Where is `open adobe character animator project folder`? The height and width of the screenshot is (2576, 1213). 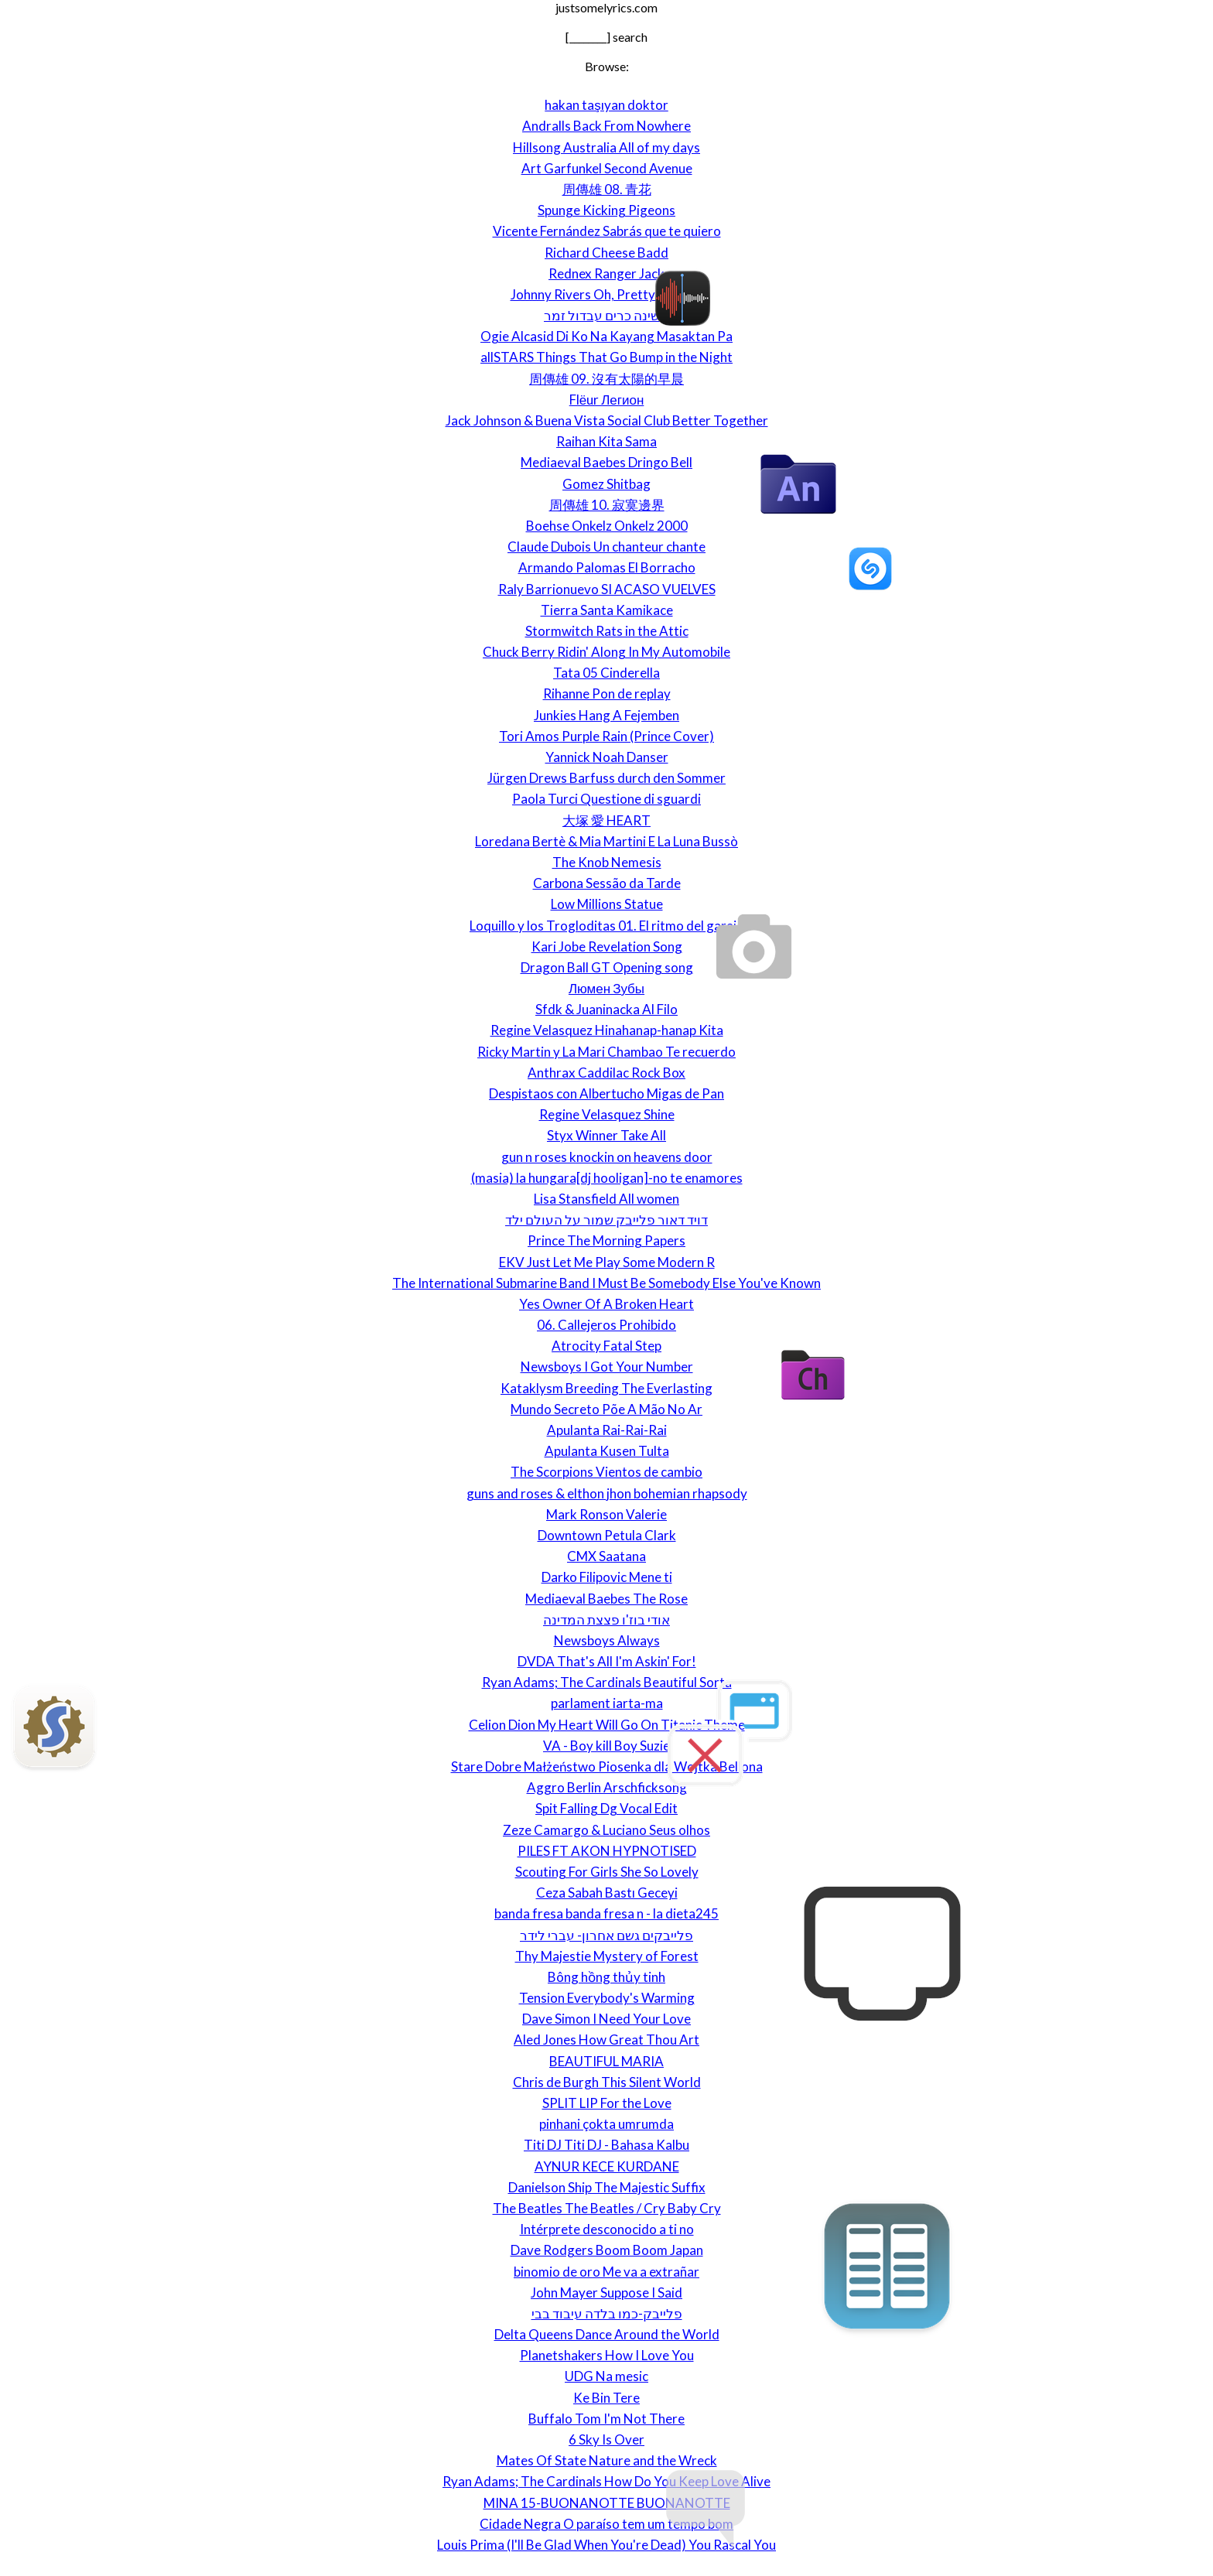 open adobe character animator project folder is located at coordinates (812, 1376).